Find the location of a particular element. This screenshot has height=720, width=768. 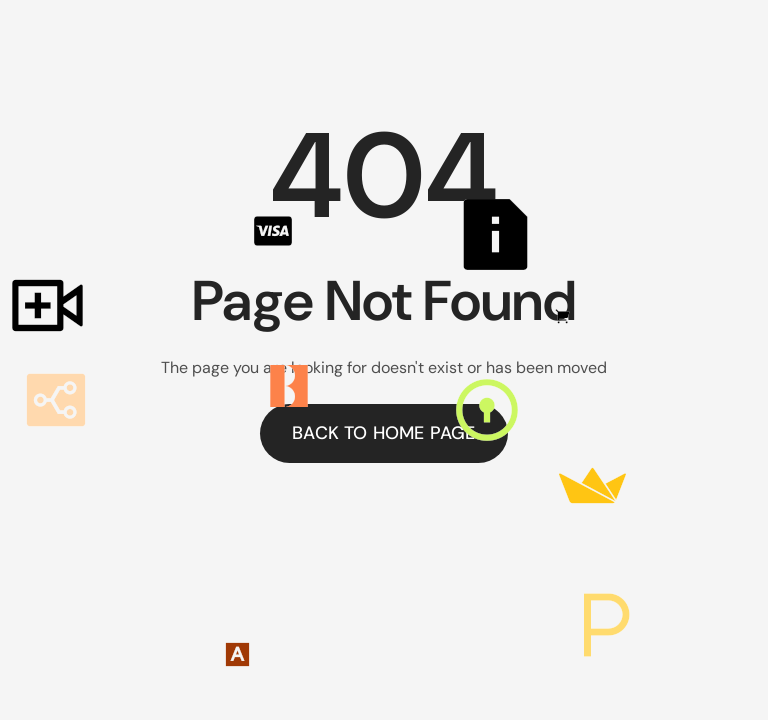

enable character recognition or OCR is located at coordinates (237, 654).